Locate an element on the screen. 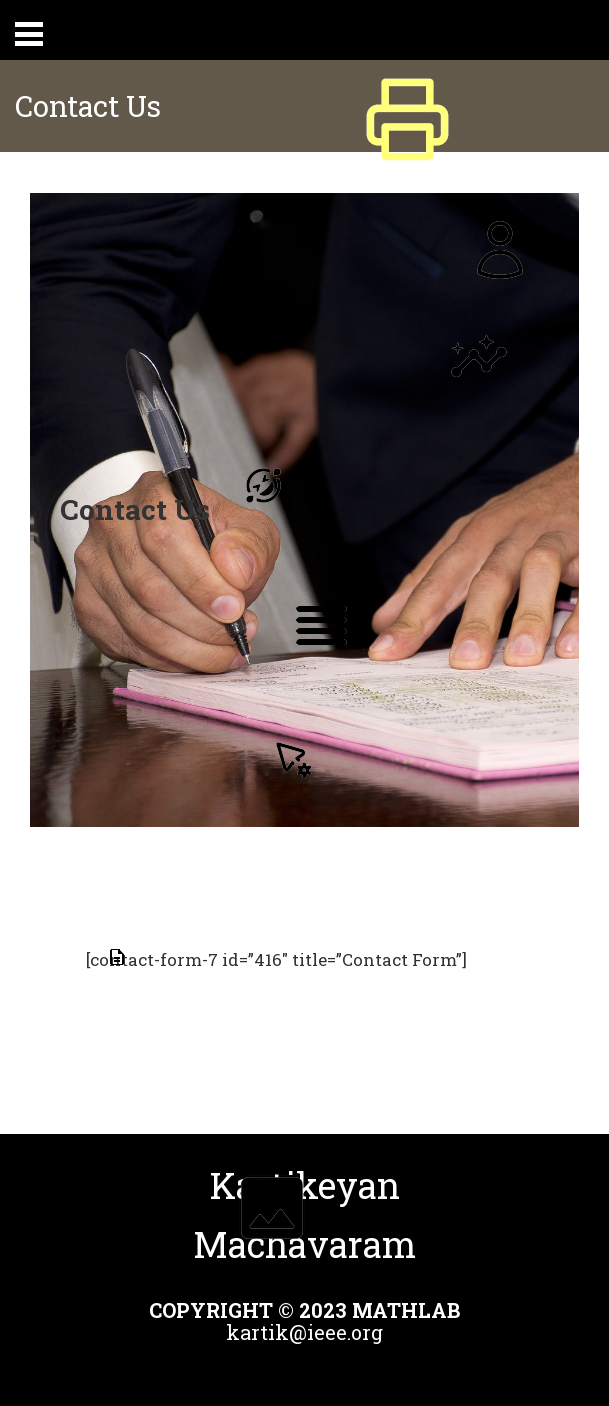 Image resolution: width=609 pixels, height=1406 pixels. adjust cursor or pointer settings is located at coordinates (292, 758).